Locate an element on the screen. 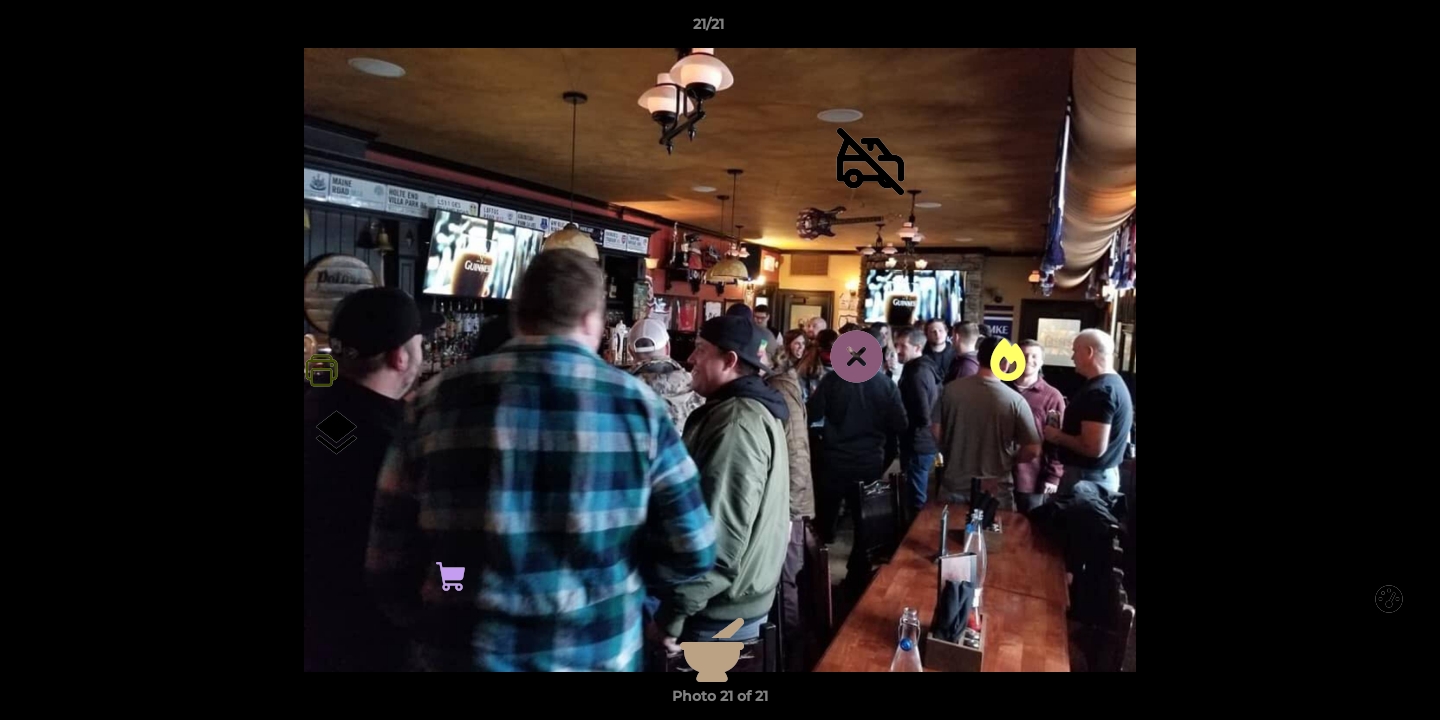 This screenshot has width=1440, height=720. view performance or speed metrics is located at coordinates (1389, 599).